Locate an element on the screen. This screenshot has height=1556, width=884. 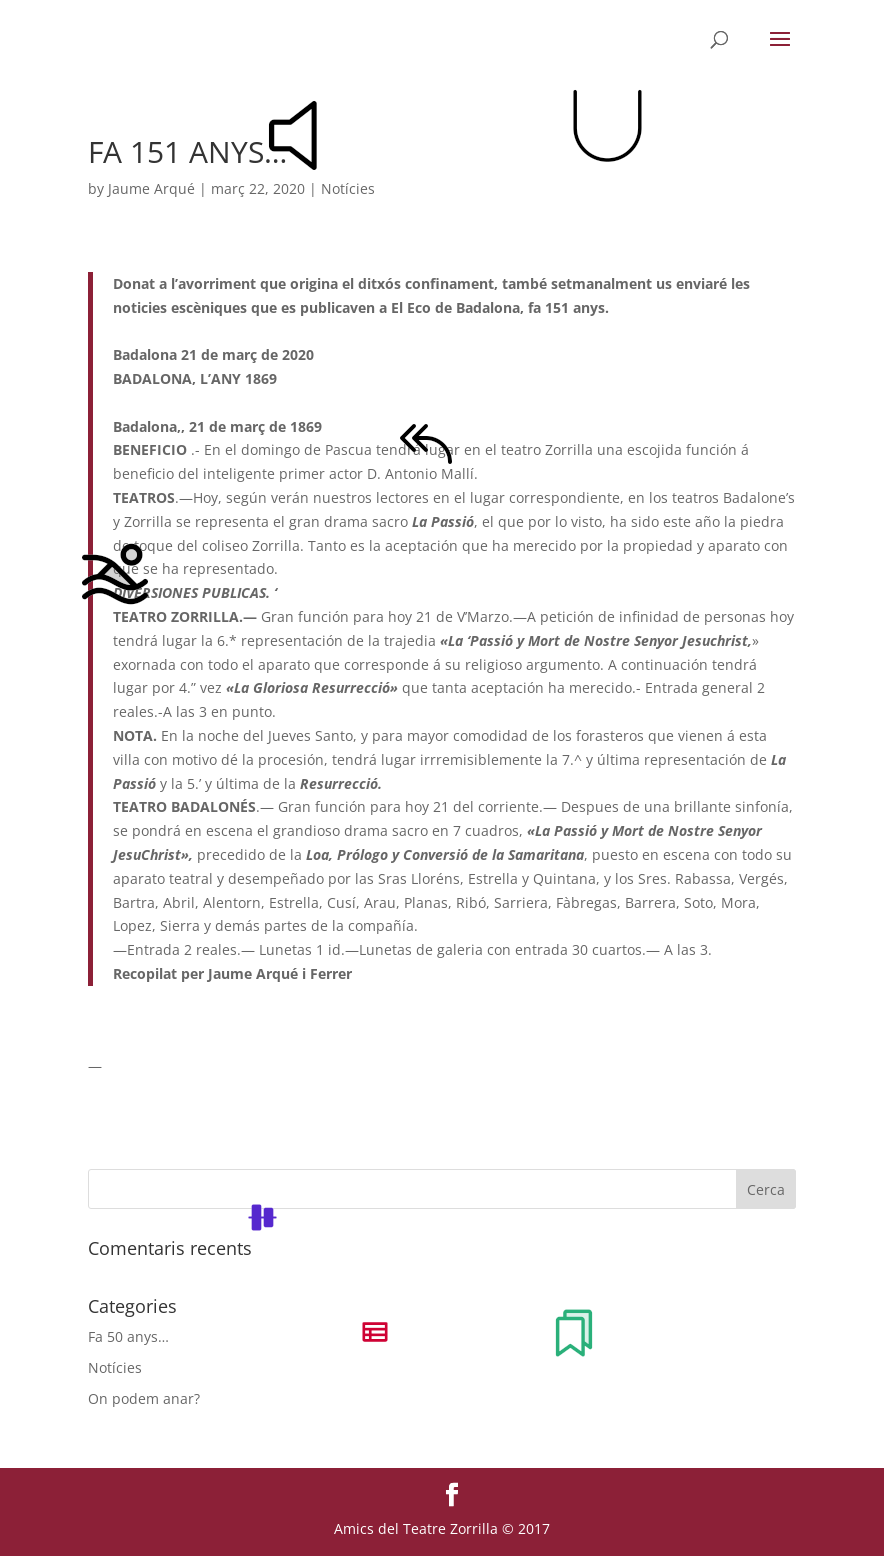
view data in table format is located at coordinates (375, 1332).